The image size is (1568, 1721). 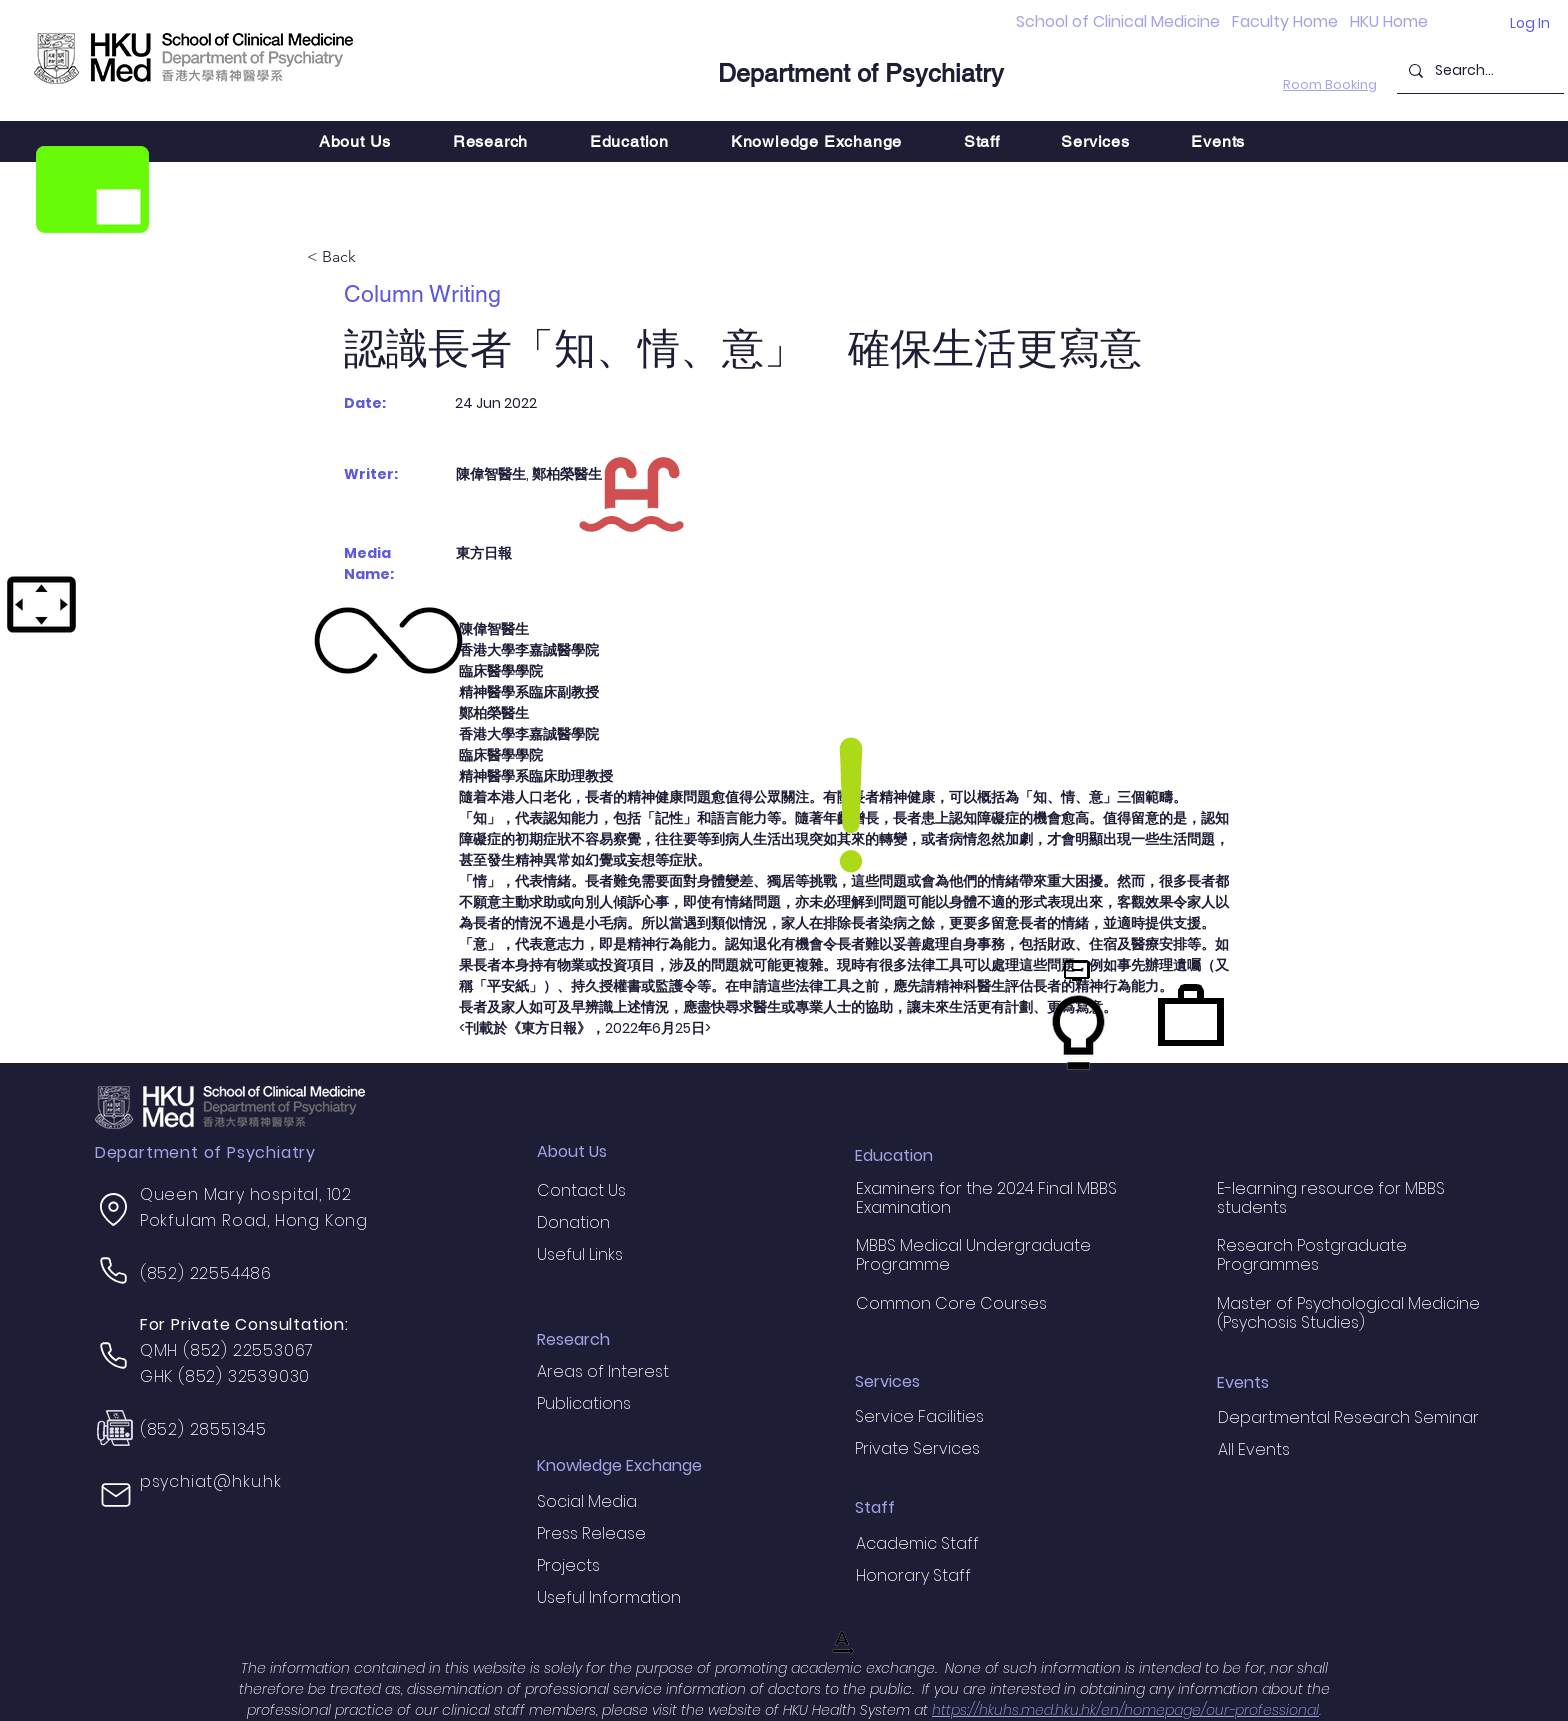 I want to click on access swimming pool facilities, so click(x=631, y=494).